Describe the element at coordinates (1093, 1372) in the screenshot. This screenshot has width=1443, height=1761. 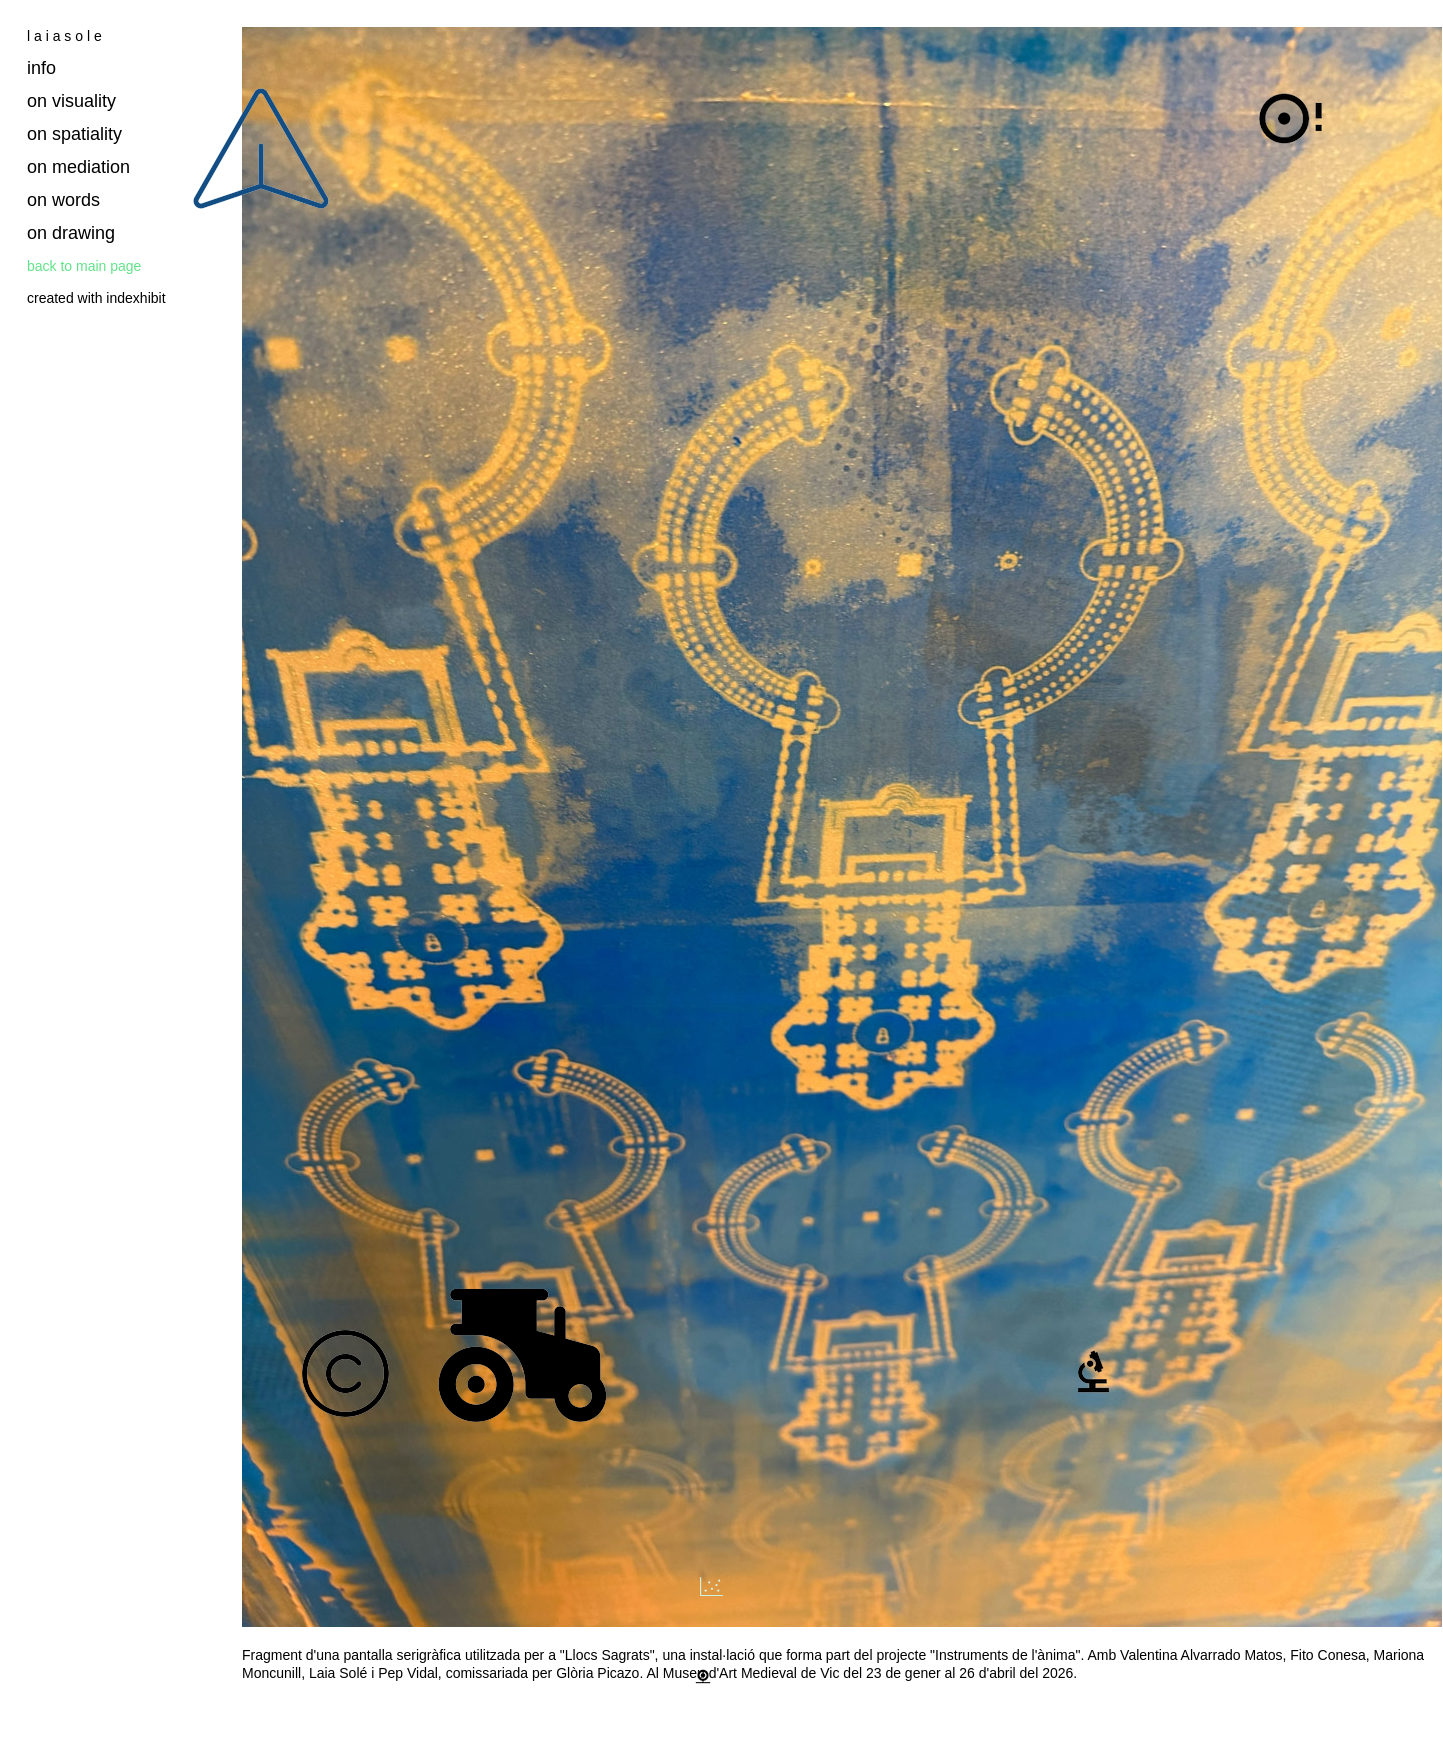
I see `access biotech or laboratory features` at that location.